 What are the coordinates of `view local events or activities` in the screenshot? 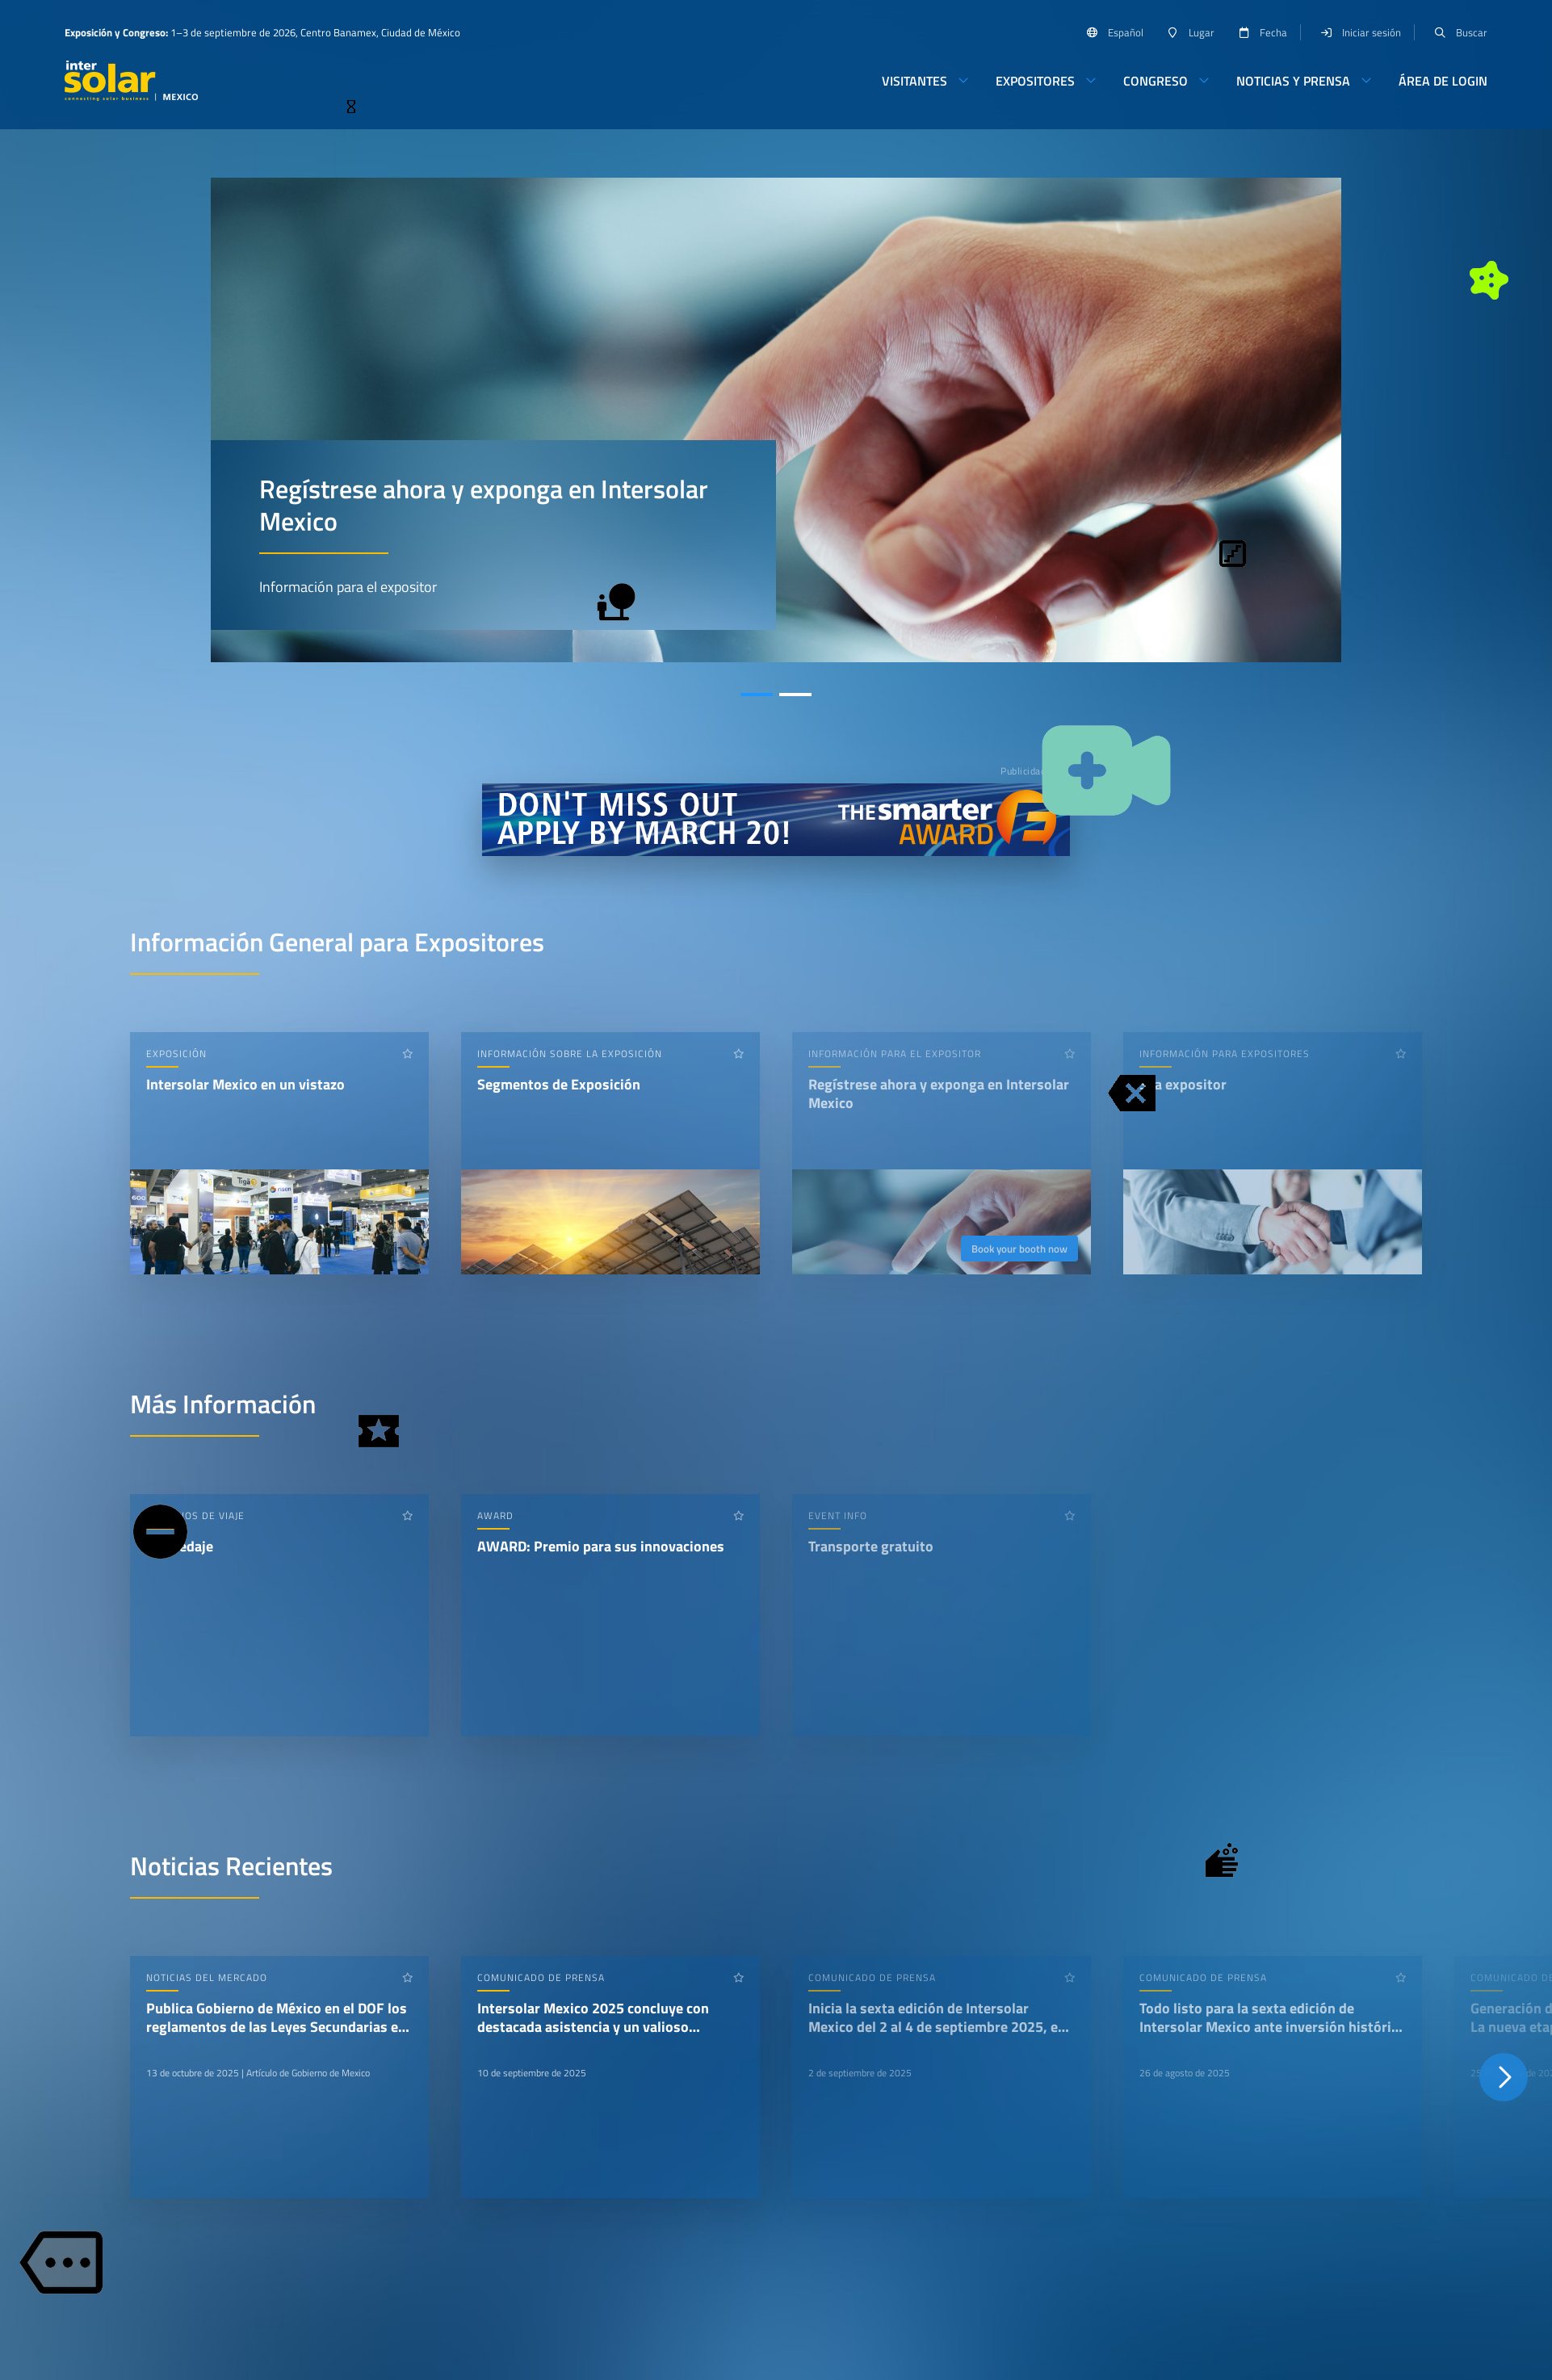 It's located at (379, 1431).